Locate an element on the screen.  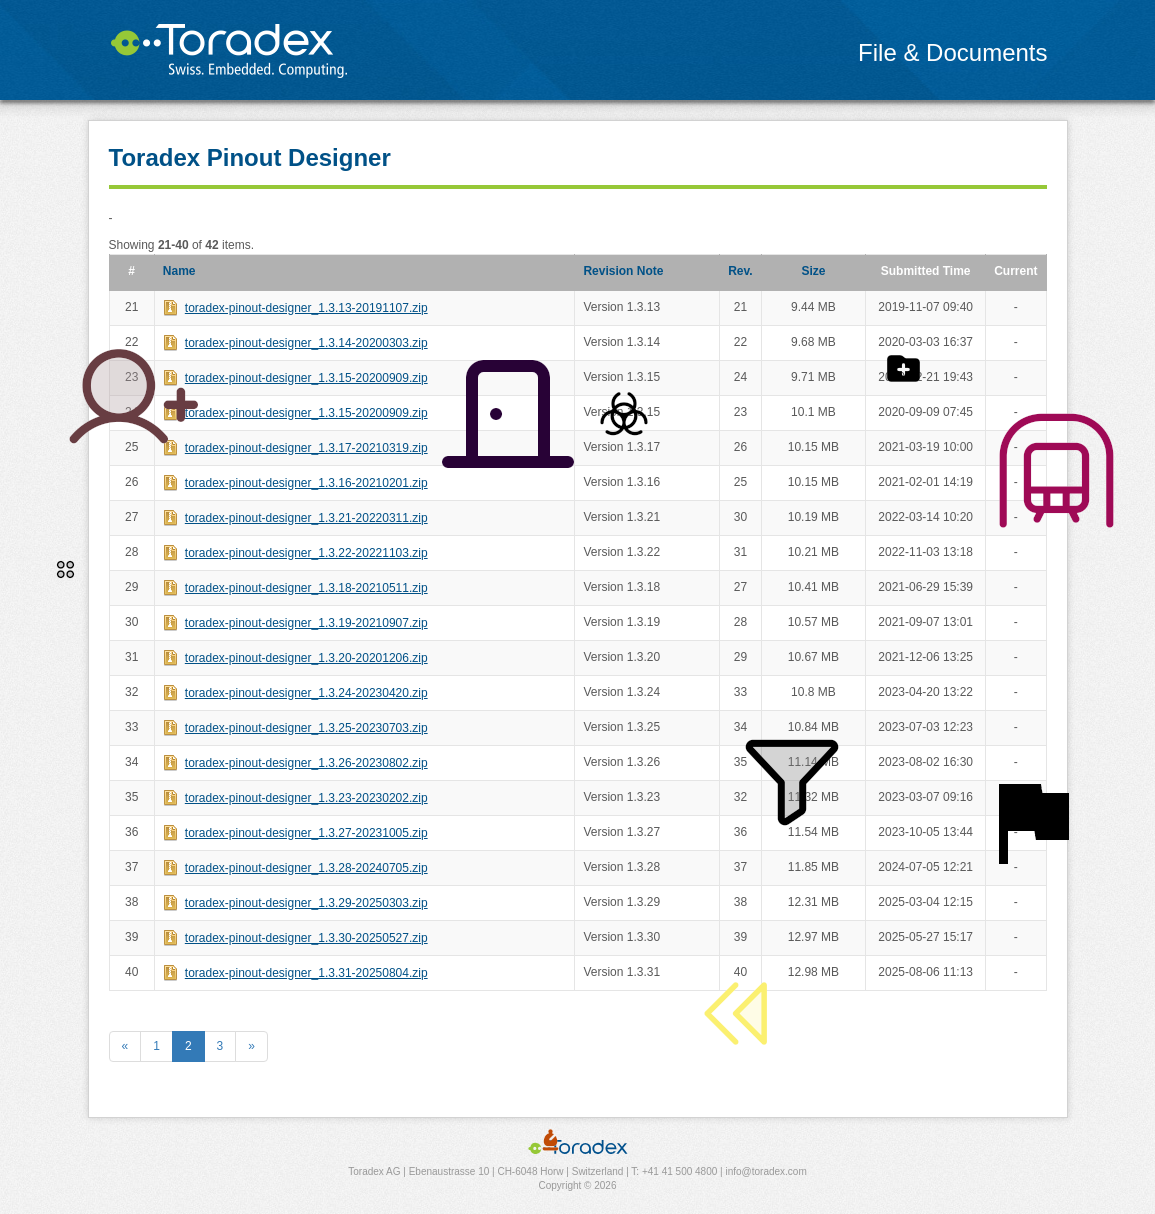
add a new contact or friend is located at coordinates (129, 400).